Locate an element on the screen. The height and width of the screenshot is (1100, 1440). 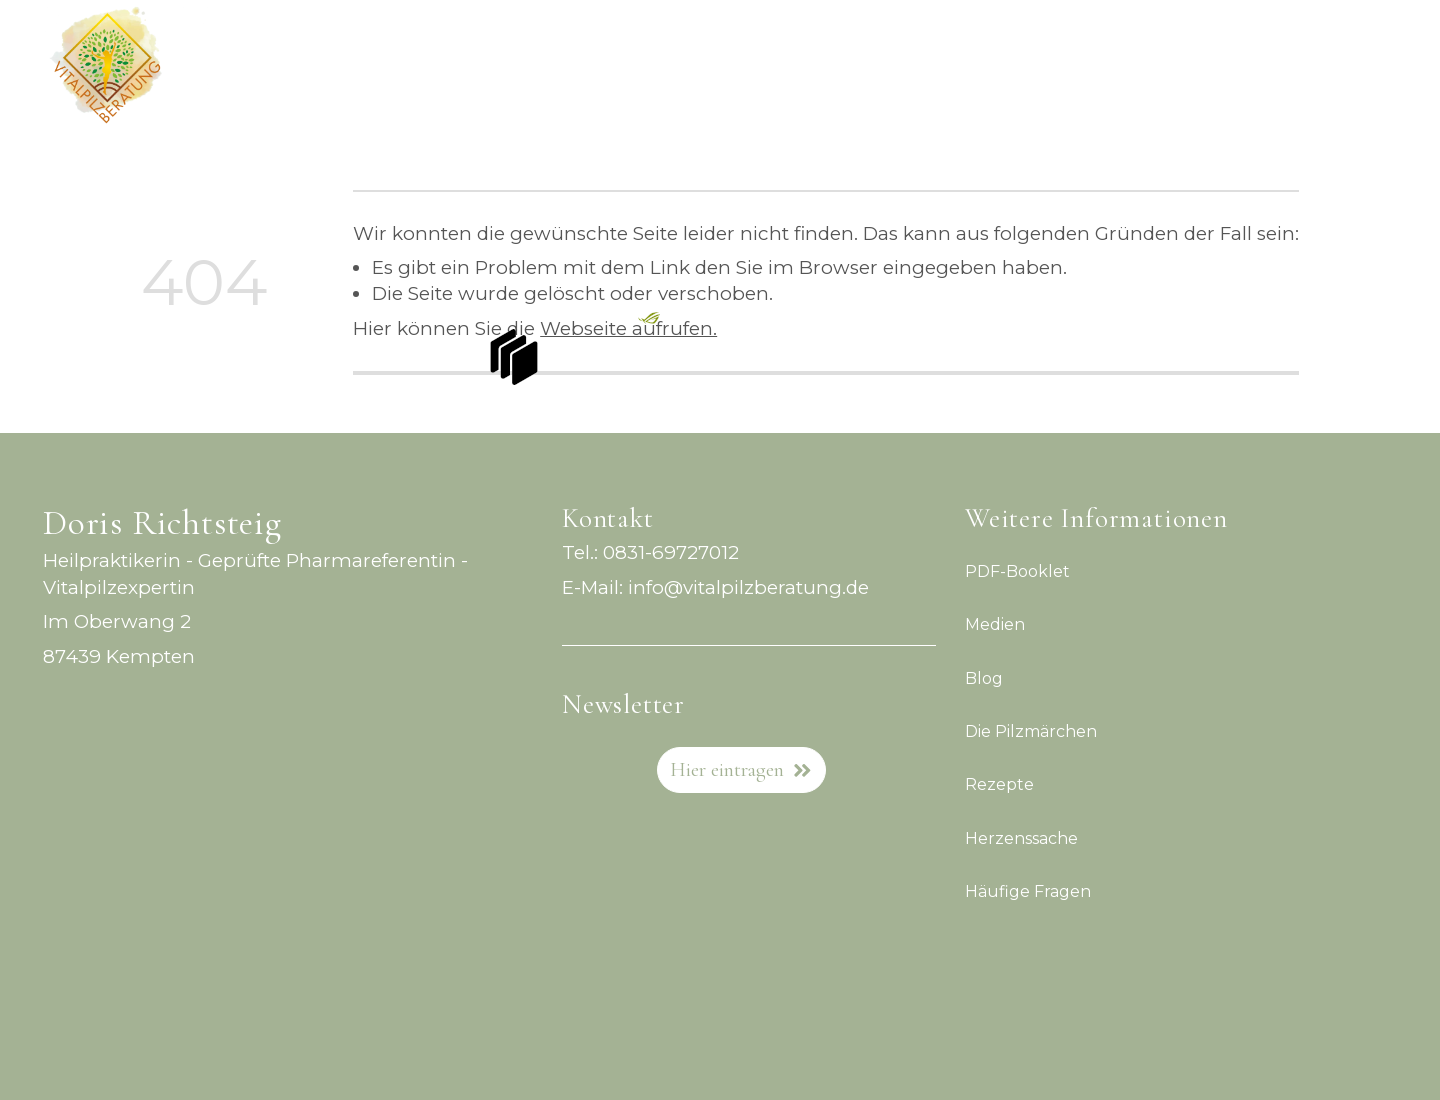
republic of gamers (ROG) brand logo is located at coordinates (649, 318).